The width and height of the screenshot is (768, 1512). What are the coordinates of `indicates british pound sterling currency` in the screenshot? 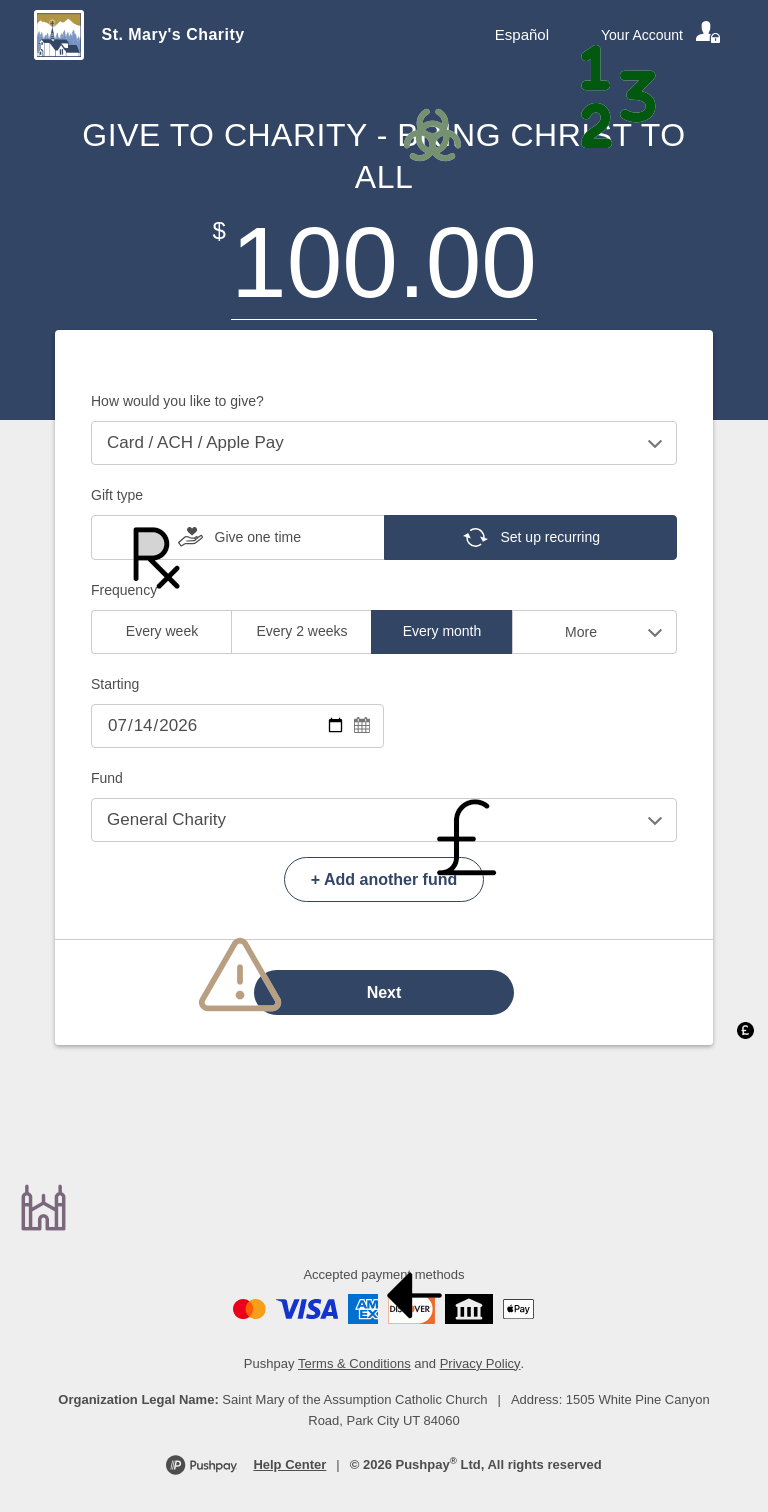 It's located at (470, 839).